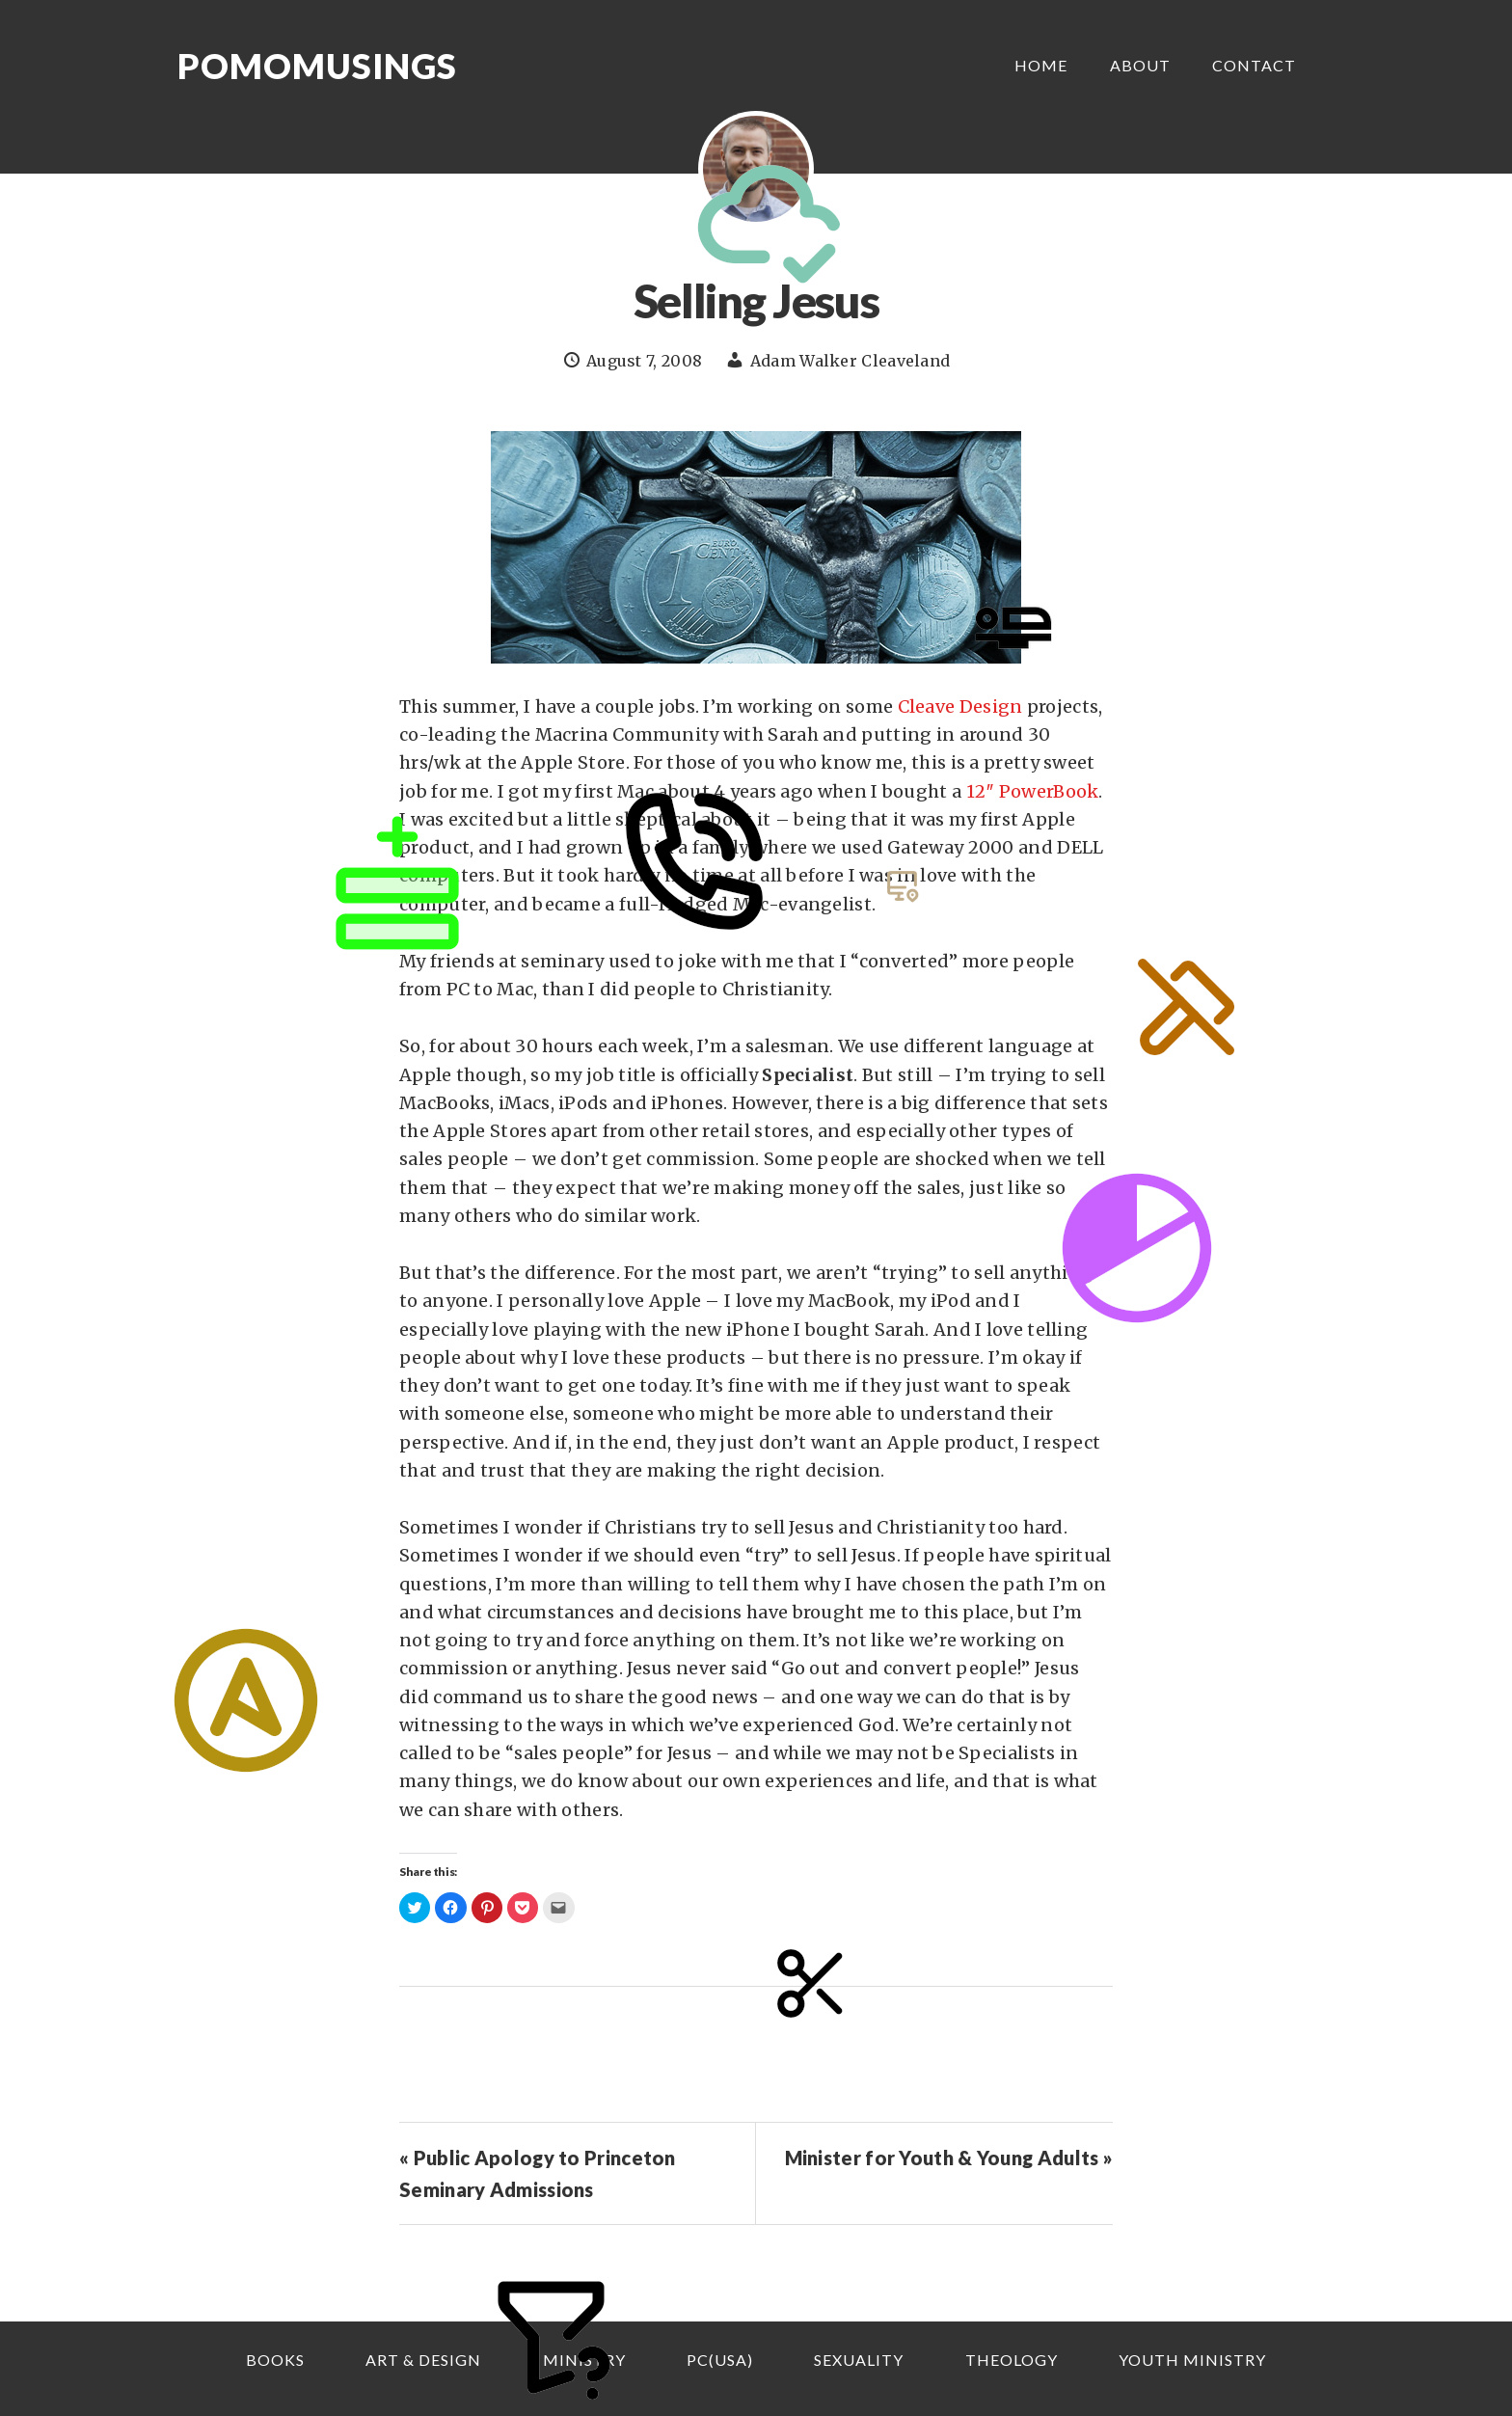 Image resolution: width=1512 pixels, height=2416 pixels. I want to click on select flat bed seat option for flight, so click(1013, 626).